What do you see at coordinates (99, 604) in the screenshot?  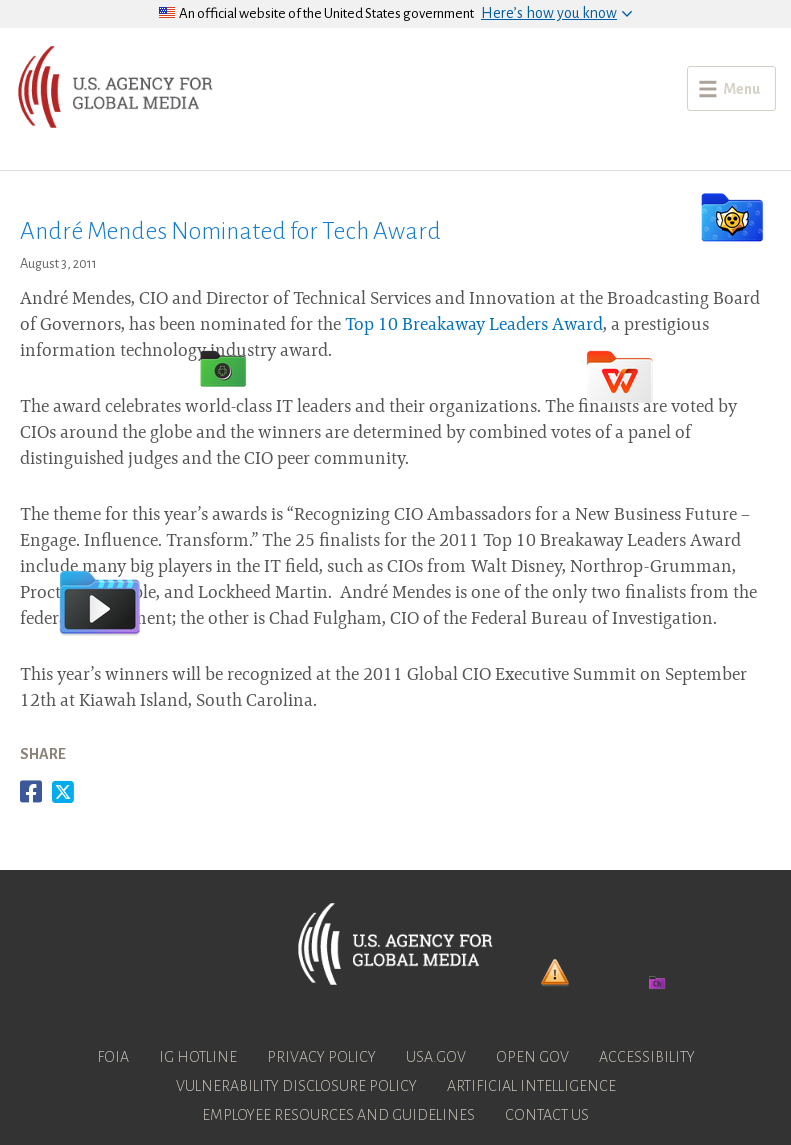 I see `open your movies folder` at bounding box center [99, 604].